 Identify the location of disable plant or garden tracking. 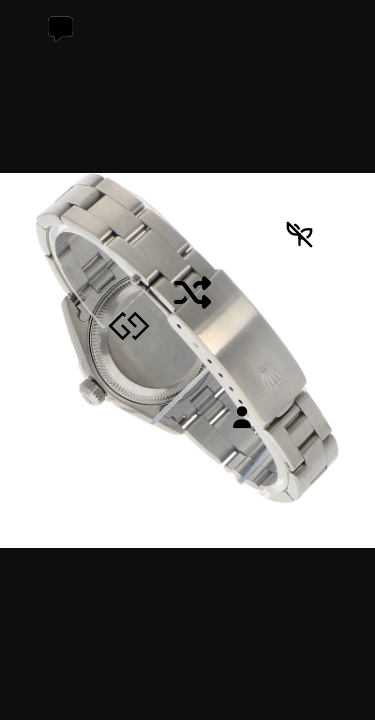
(299, 234).